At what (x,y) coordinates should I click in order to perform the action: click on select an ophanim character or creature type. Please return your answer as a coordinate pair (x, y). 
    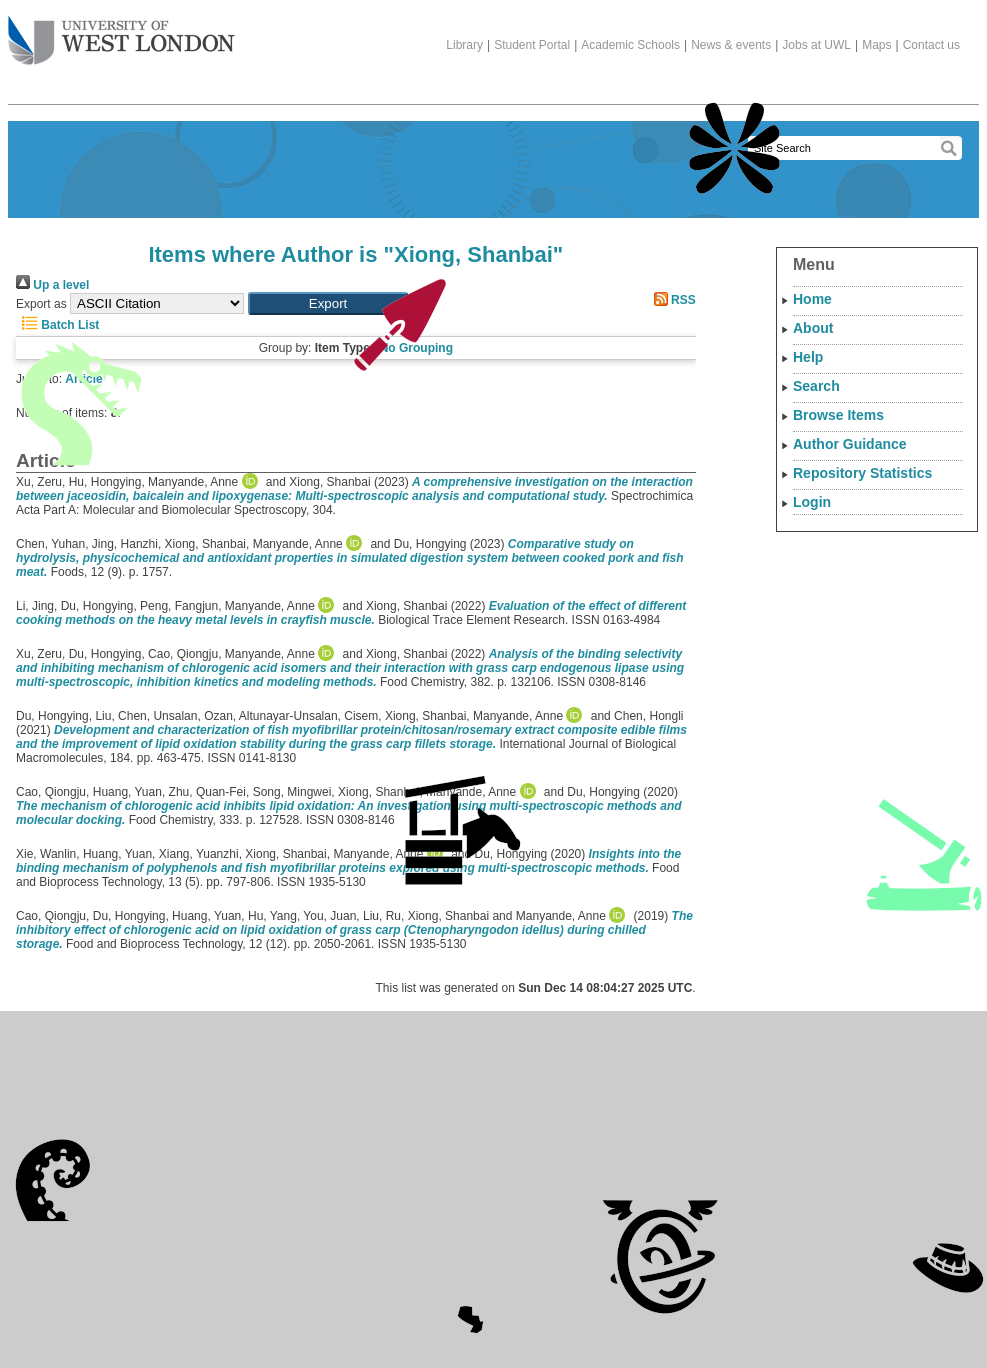
    Looking at the image, I should click on (661, 1256).